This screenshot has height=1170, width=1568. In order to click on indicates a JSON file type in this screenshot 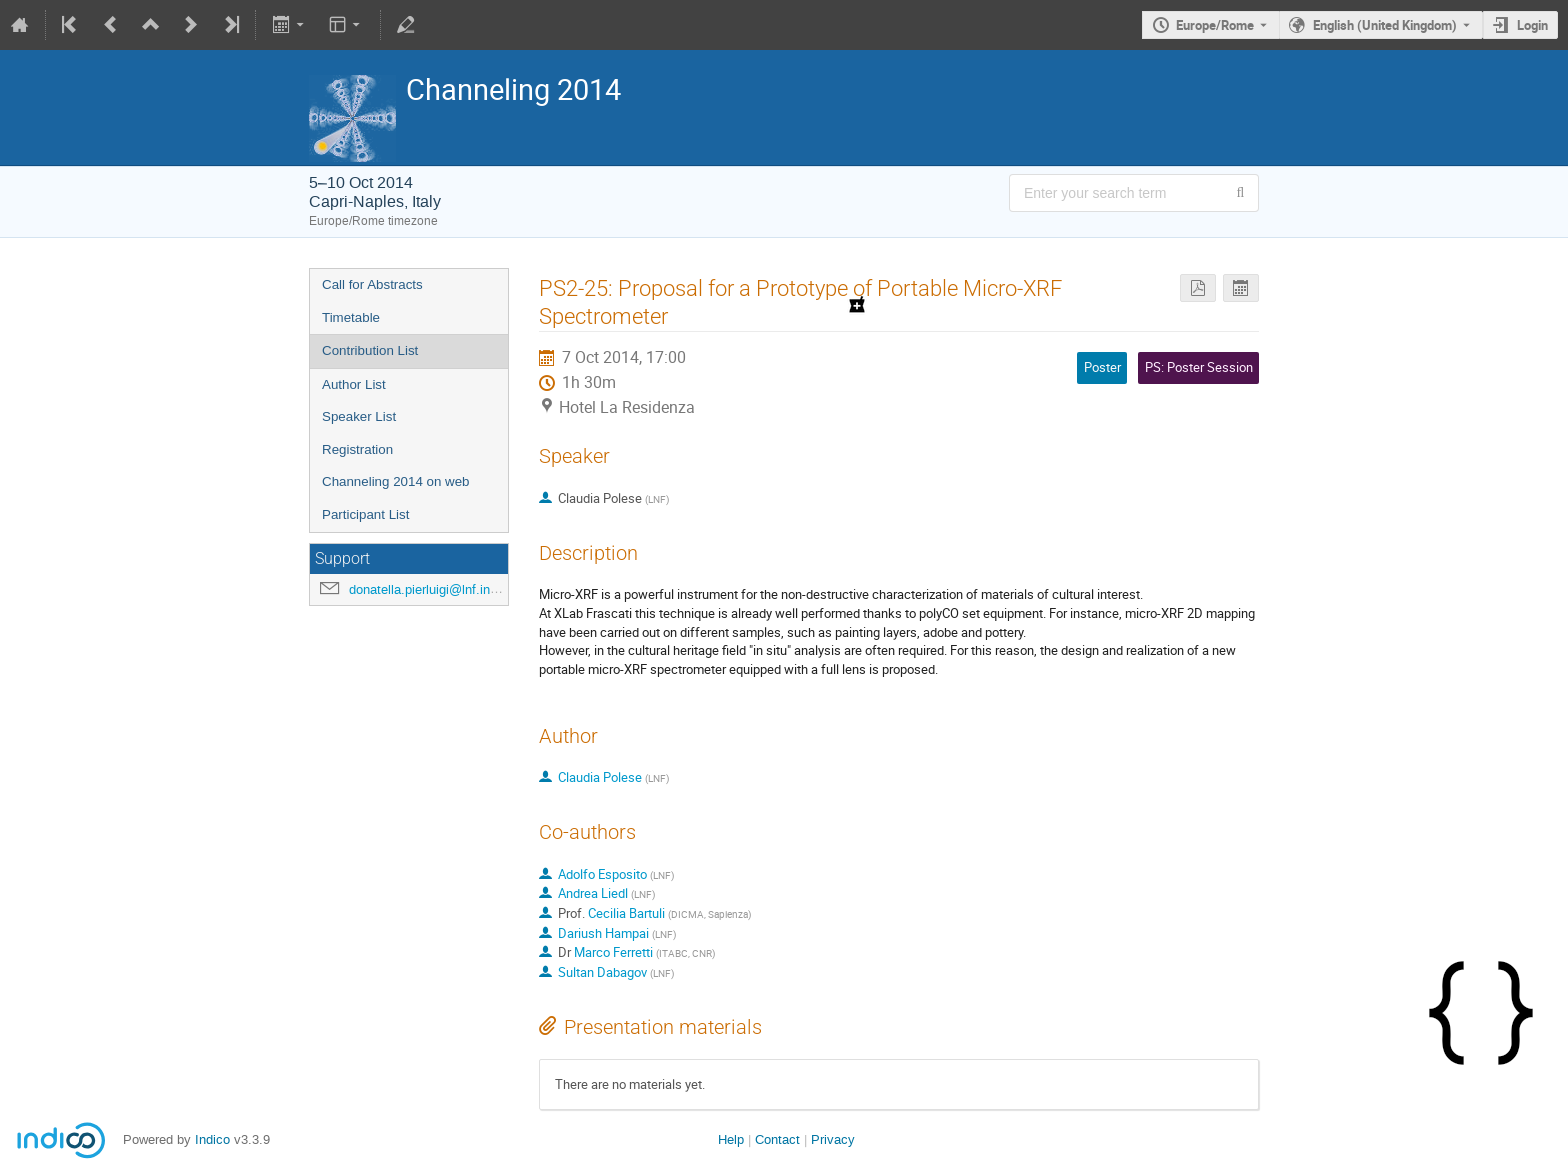, I will do `click(1481, 1013)`.